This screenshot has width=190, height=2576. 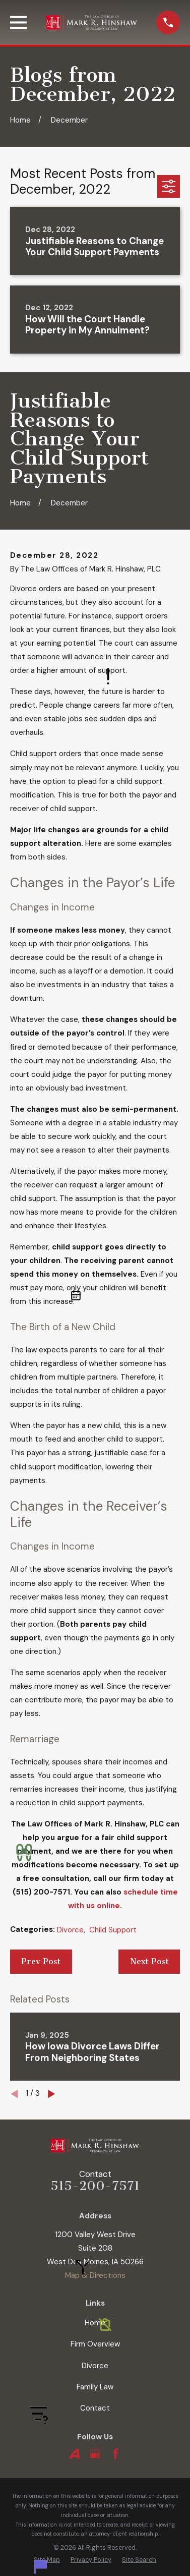 What do you see at coordinates (105, 2324) in the screenshot?
I see `disable report notifications` at bounding box center [105, 2324].